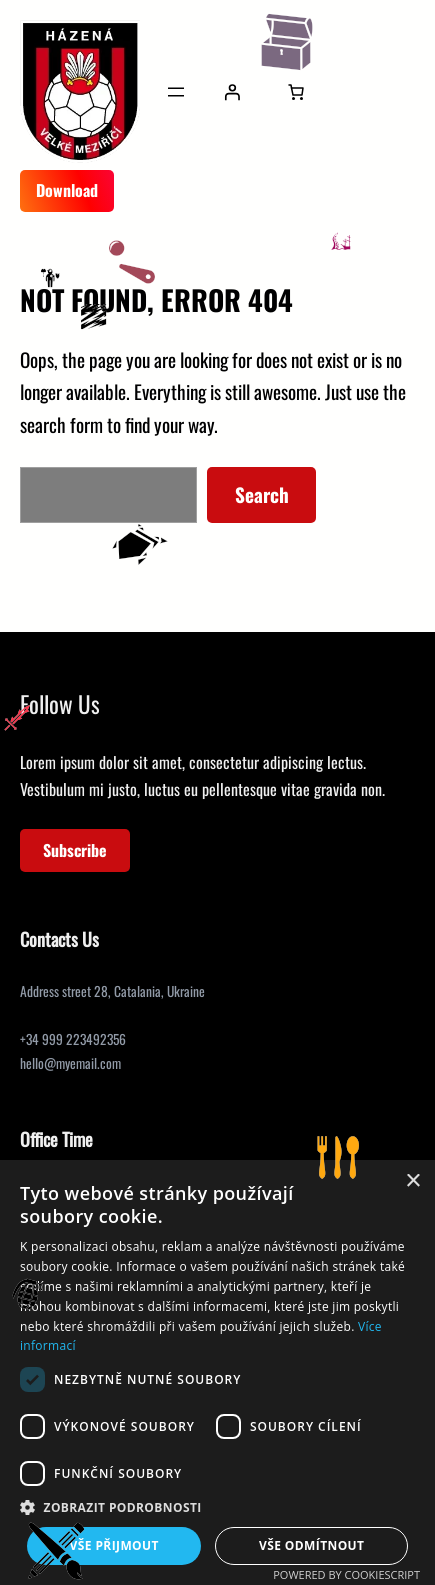 Image resolution: width=435 pixels, height=1585 pixels. I want to click on indicates signal interference or connection static, so click(93, 316).